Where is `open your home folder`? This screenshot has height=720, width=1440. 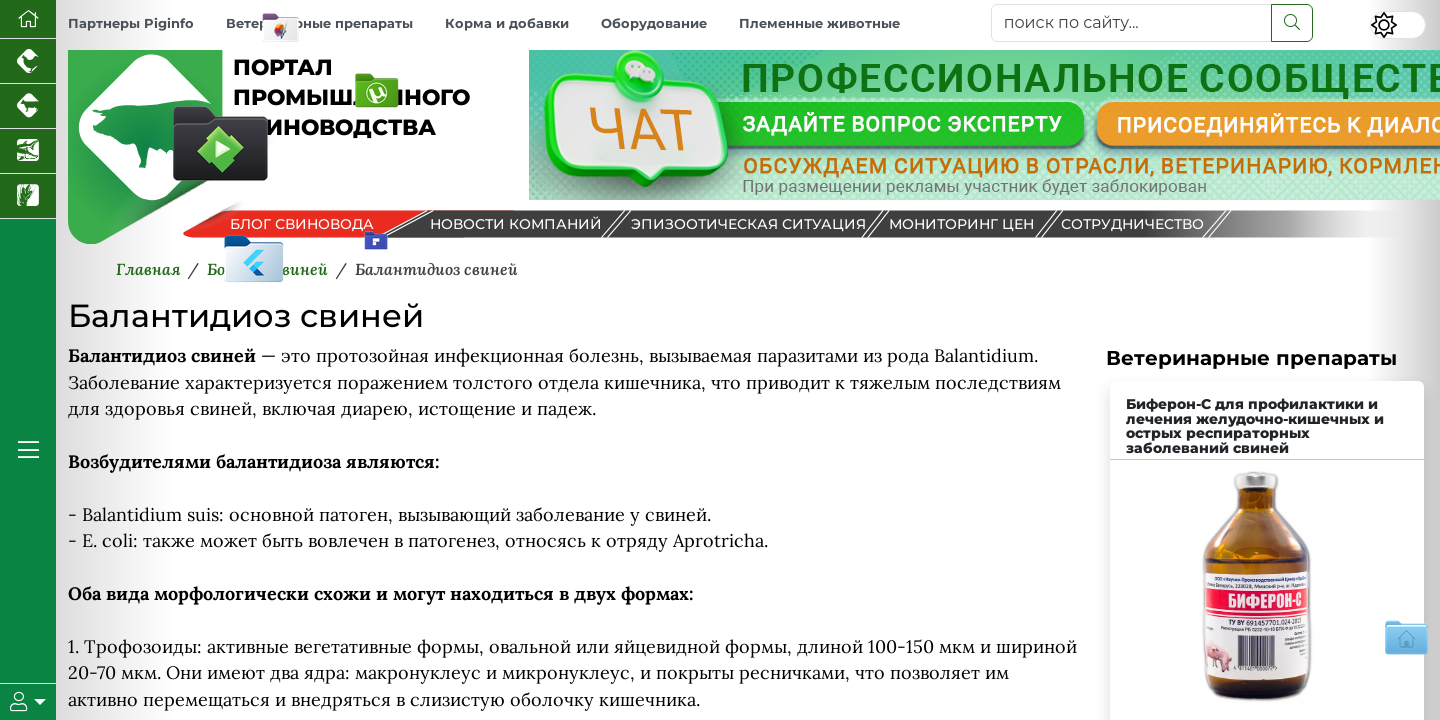 open your home folder is located at coordinates (1406, 637).